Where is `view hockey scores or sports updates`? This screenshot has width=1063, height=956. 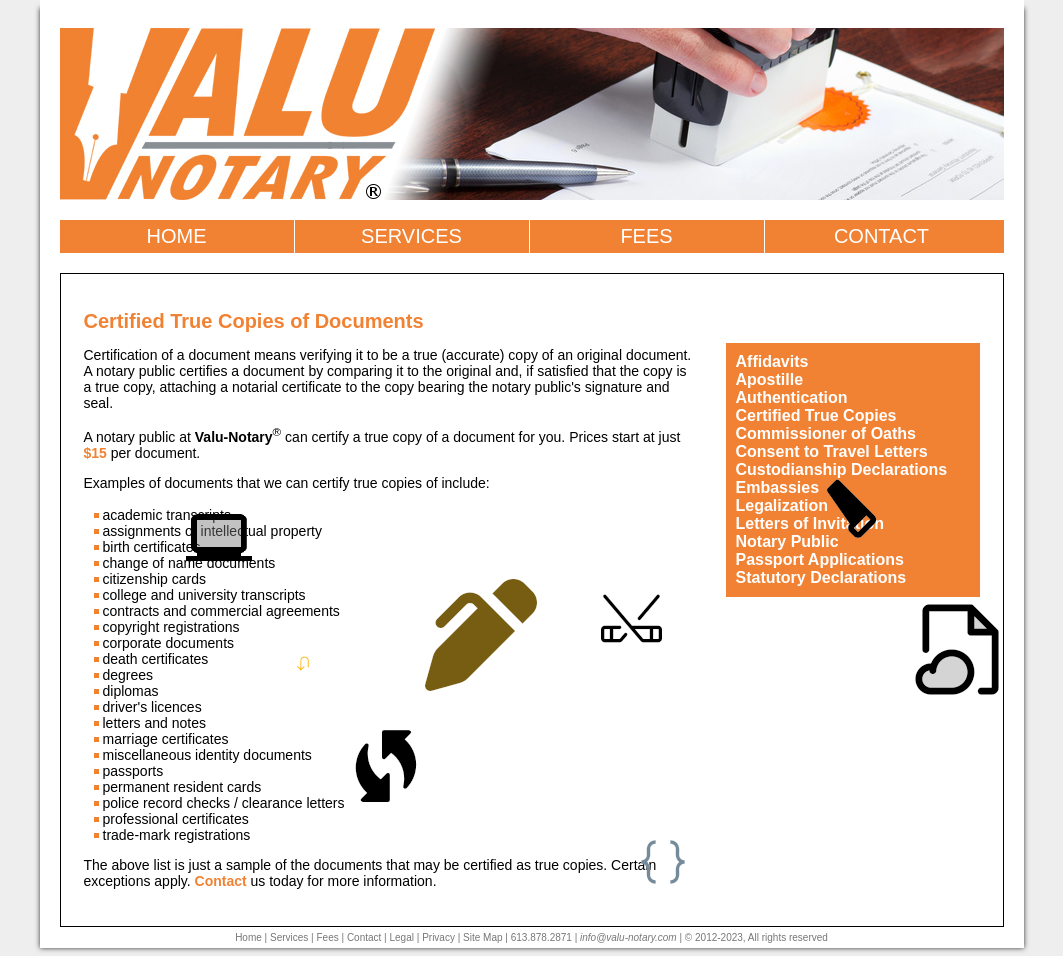 view hockey scores or sports updates is located at coordinates (631, 618).